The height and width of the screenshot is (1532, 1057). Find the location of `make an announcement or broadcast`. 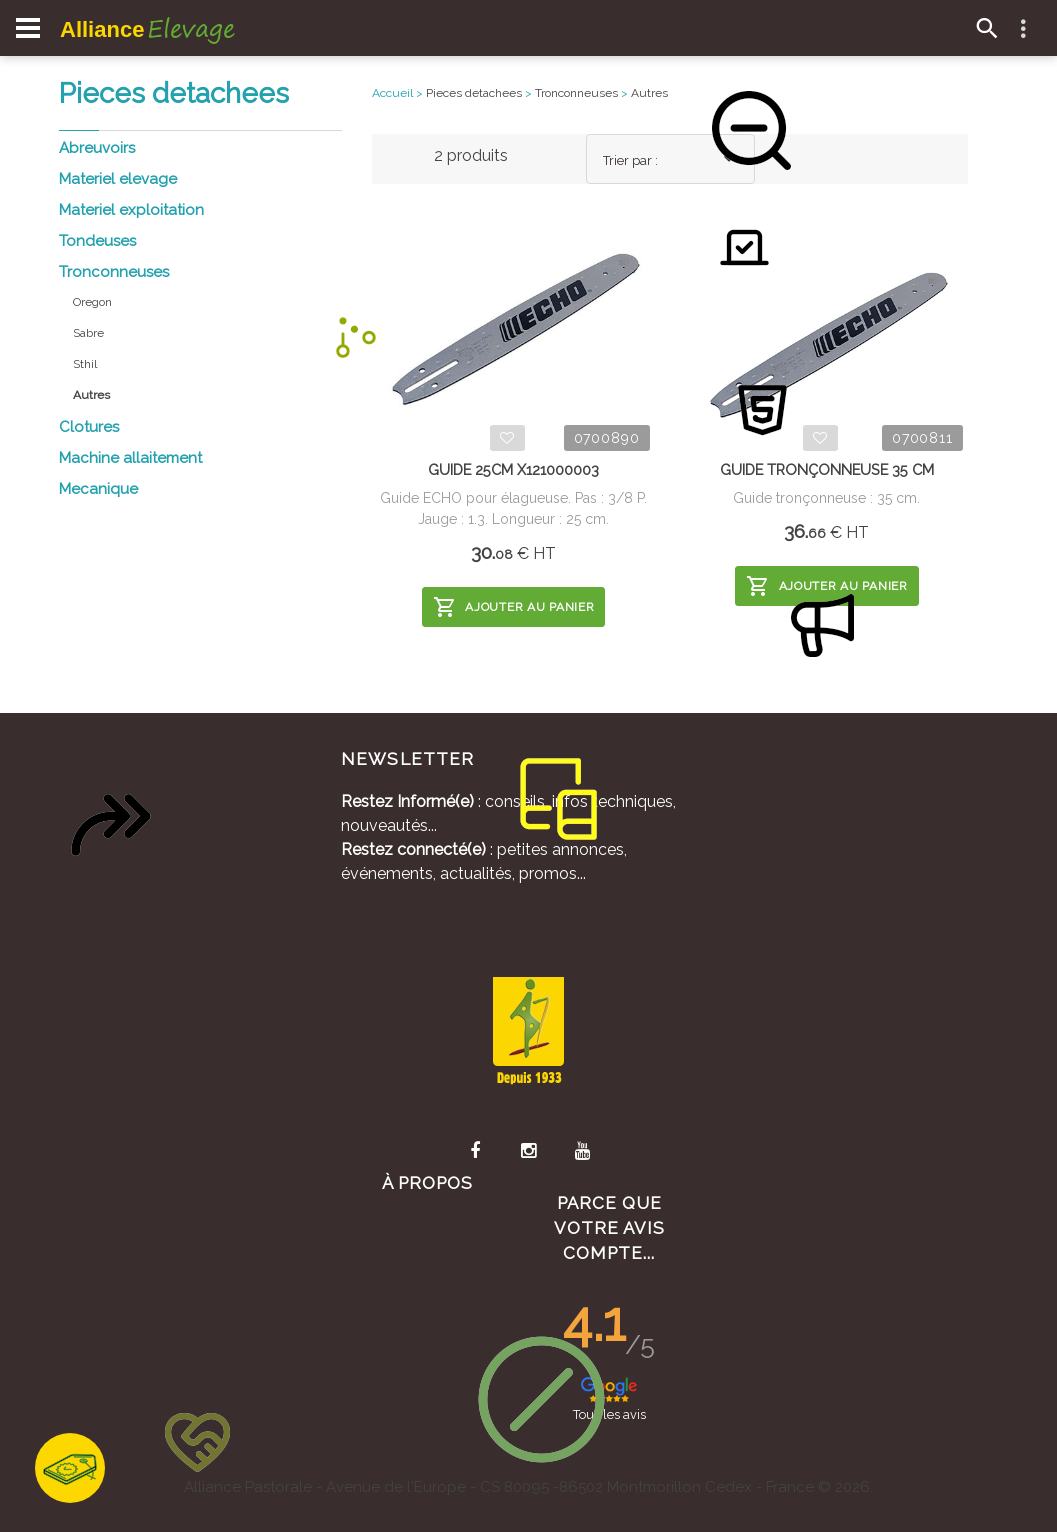

make an announcement or broadcast is located at coordinates (822, 625).